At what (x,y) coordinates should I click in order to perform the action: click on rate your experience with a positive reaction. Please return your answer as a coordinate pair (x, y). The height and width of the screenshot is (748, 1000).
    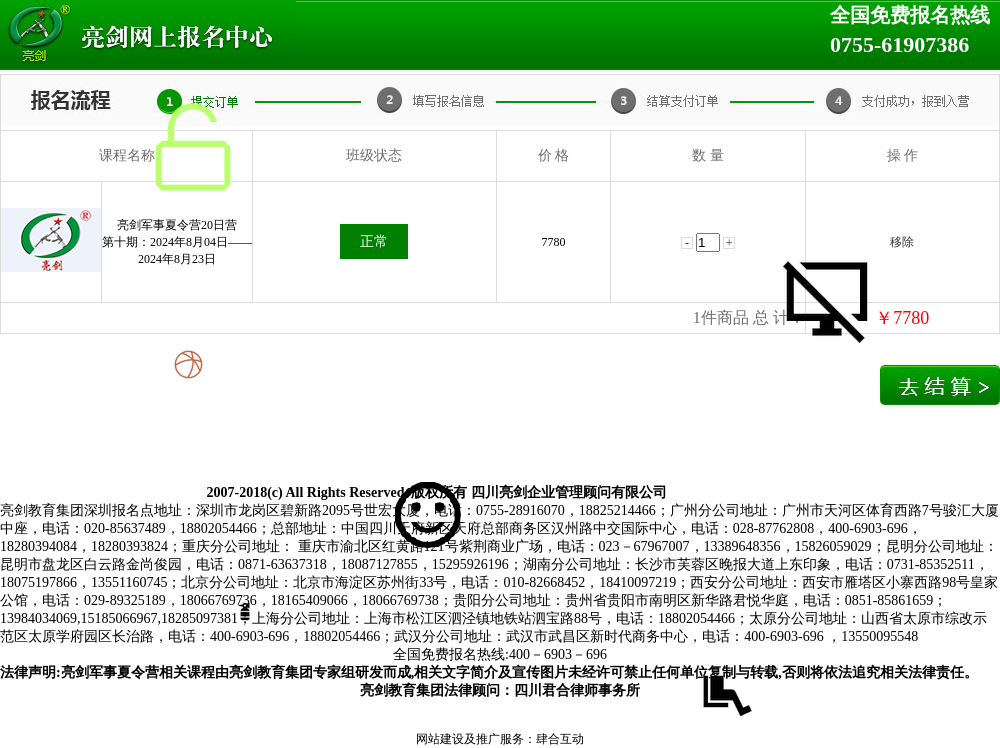
    Looking at the image, I should click on (428, 515).